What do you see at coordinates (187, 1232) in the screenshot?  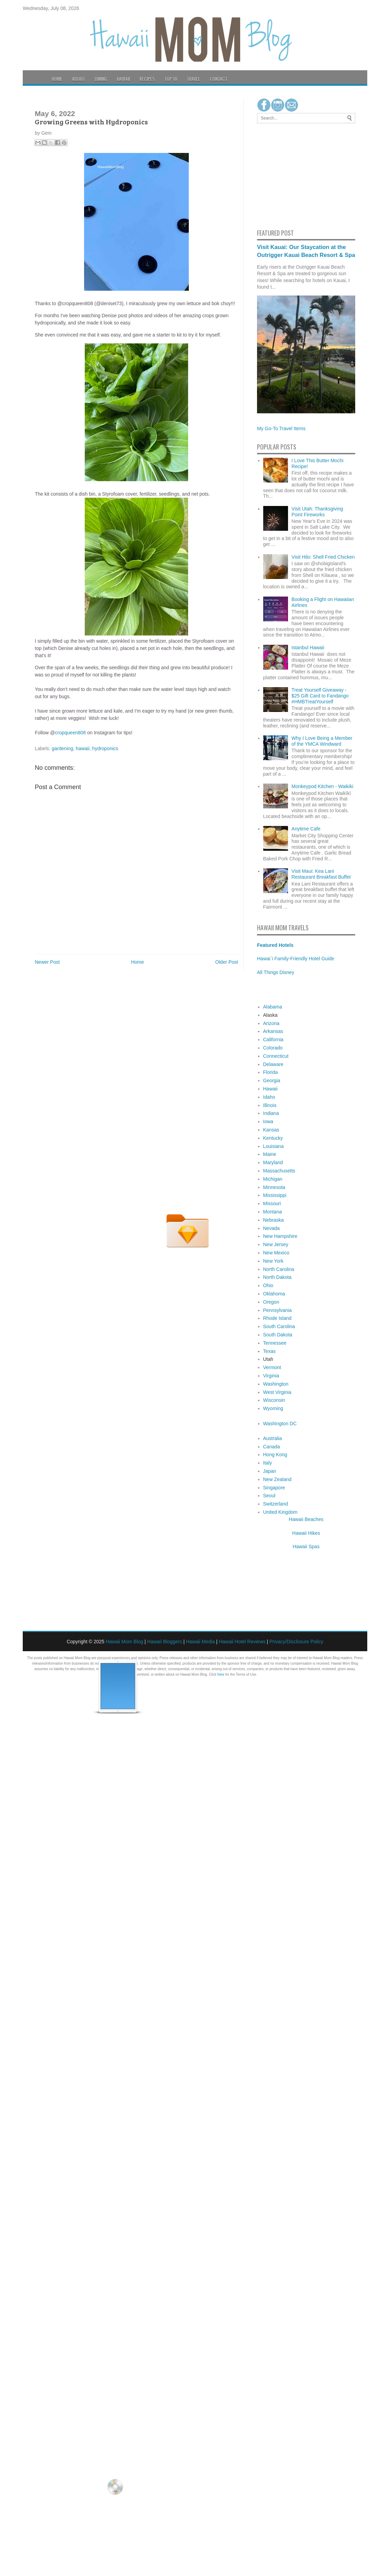 I see `open folder containing Sketch design files` at bounding box center [187, 1232].